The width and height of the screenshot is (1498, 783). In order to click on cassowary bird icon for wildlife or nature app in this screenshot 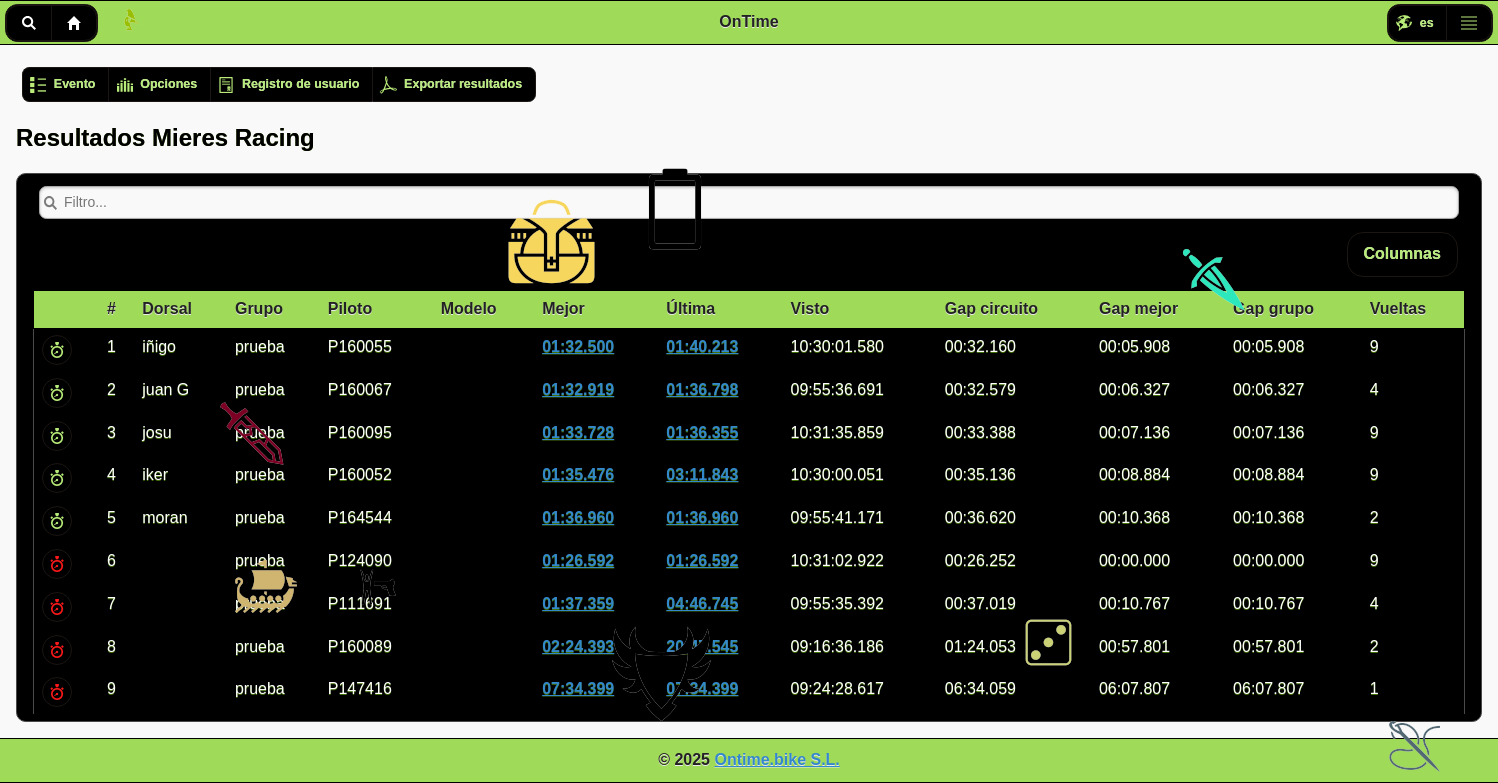, I will do `click(130, 19)`.